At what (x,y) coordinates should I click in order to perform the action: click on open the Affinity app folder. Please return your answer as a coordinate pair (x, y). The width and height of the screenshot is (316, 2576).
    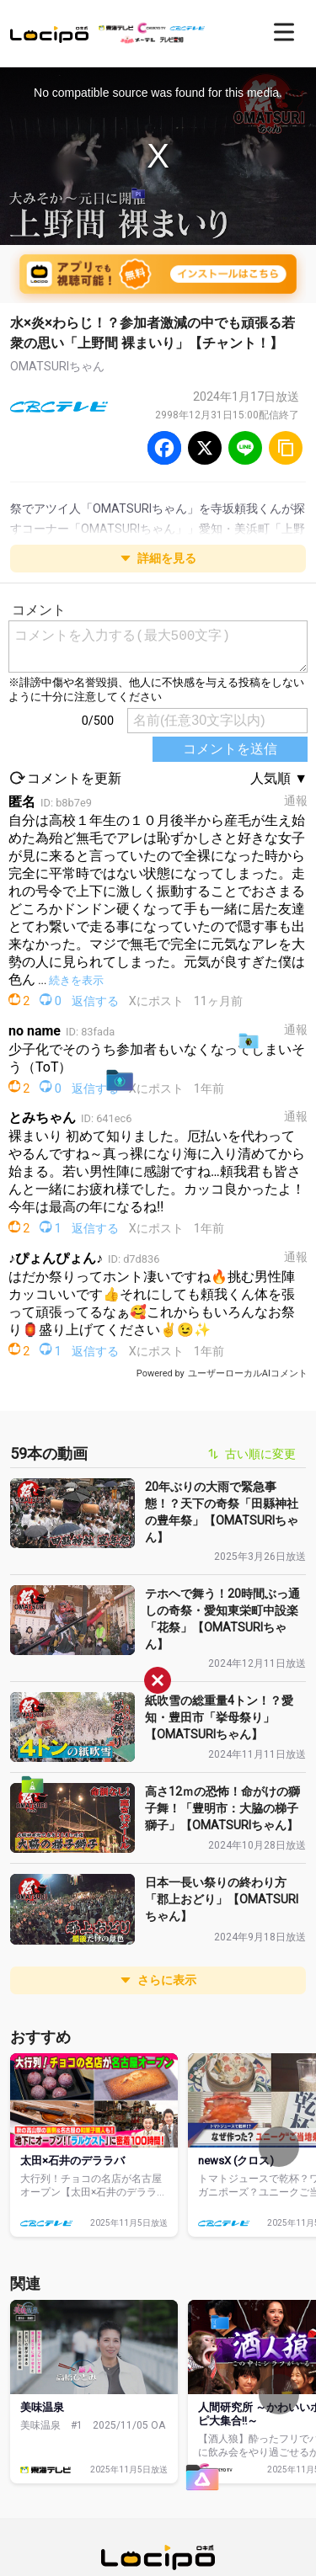
    Looking at the image, I should click on (202, 2478).